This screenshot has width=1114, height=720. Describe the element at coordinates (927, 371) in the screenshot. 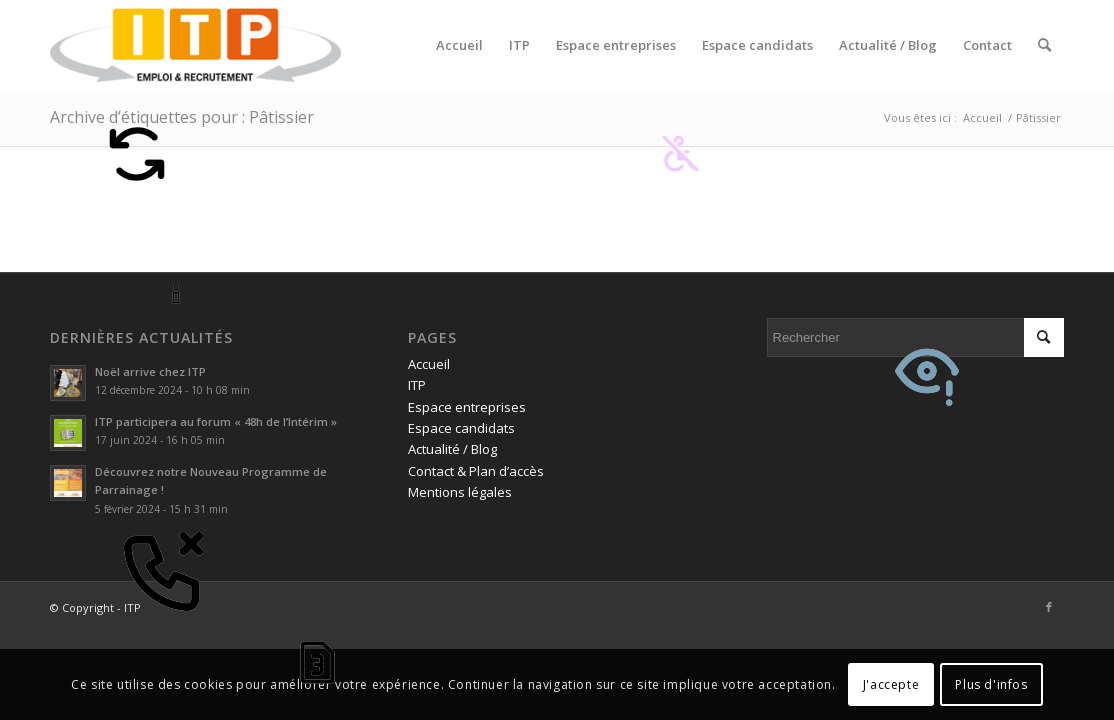

I see `view alert or warning details` at that location.